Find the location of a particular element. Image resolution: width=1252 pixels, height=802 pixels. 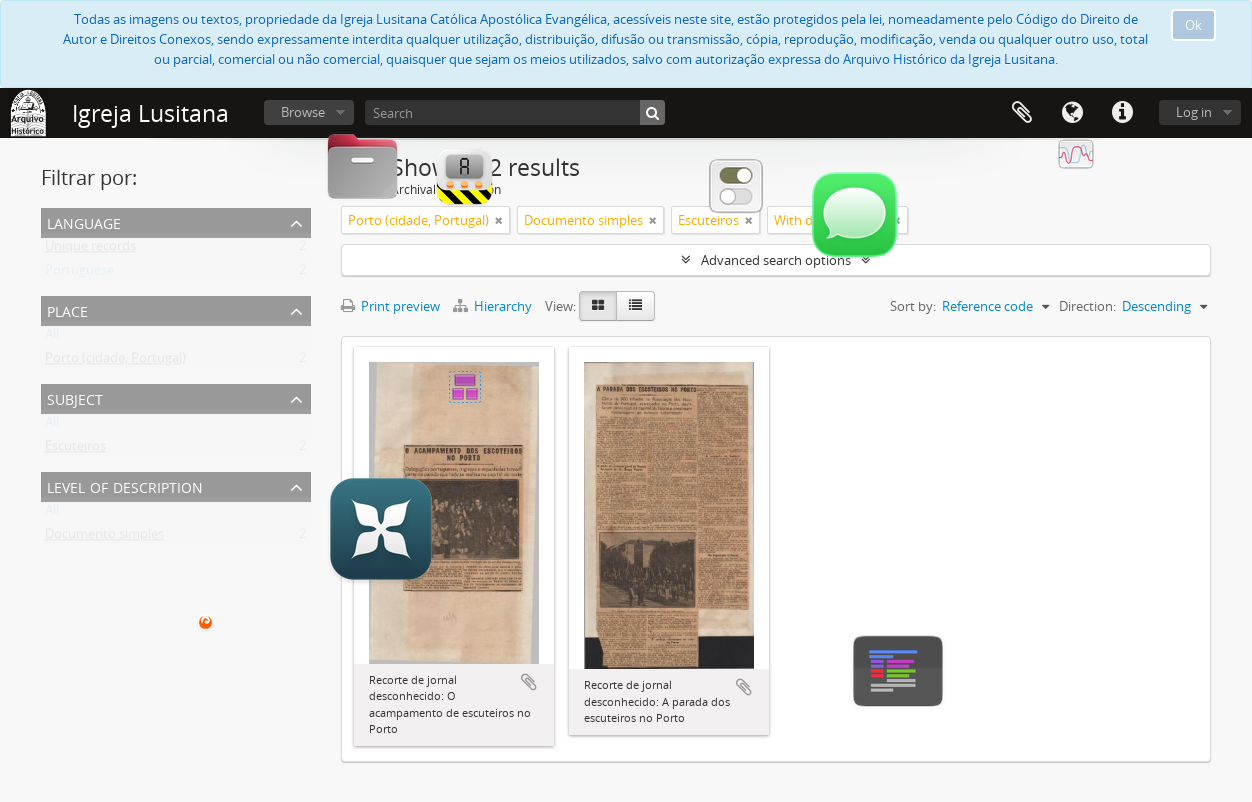

open Ex Falso audio tag editor is located at coordinates (381, 529).